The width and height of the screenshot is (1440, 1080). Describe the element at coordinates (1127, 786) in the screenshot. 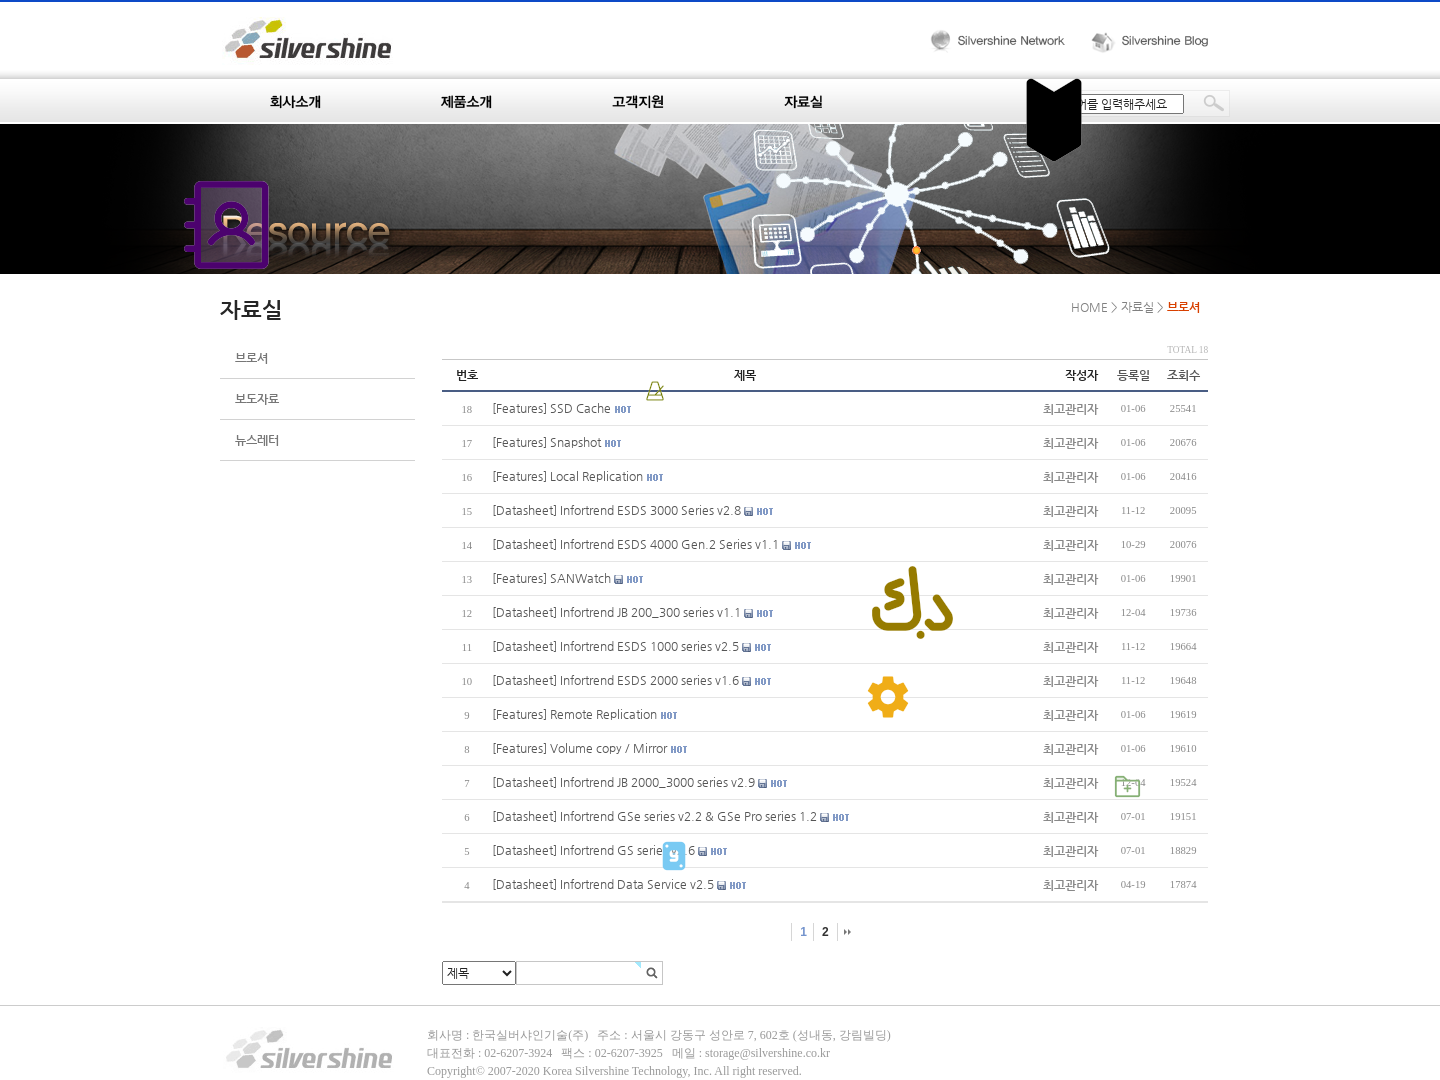

I see `create a new folder` at that location.